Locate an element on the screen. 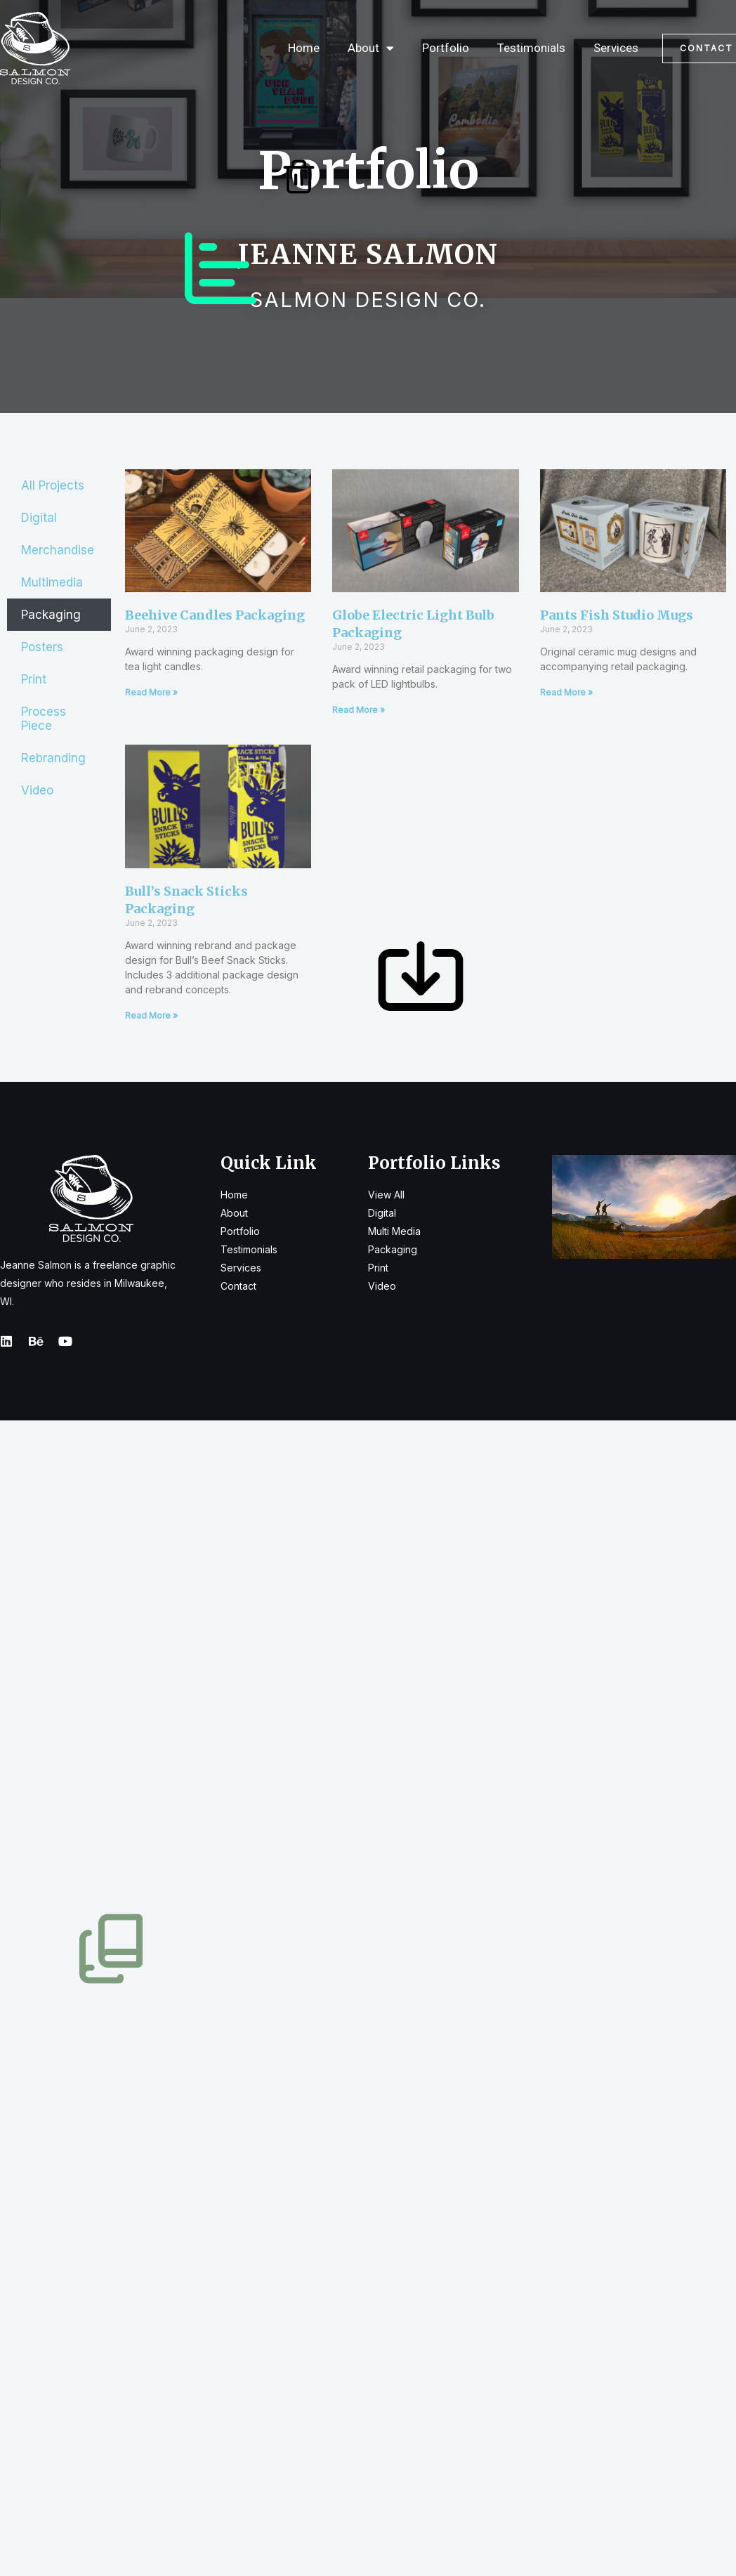  delete this item is located at coordinates (298, 176).